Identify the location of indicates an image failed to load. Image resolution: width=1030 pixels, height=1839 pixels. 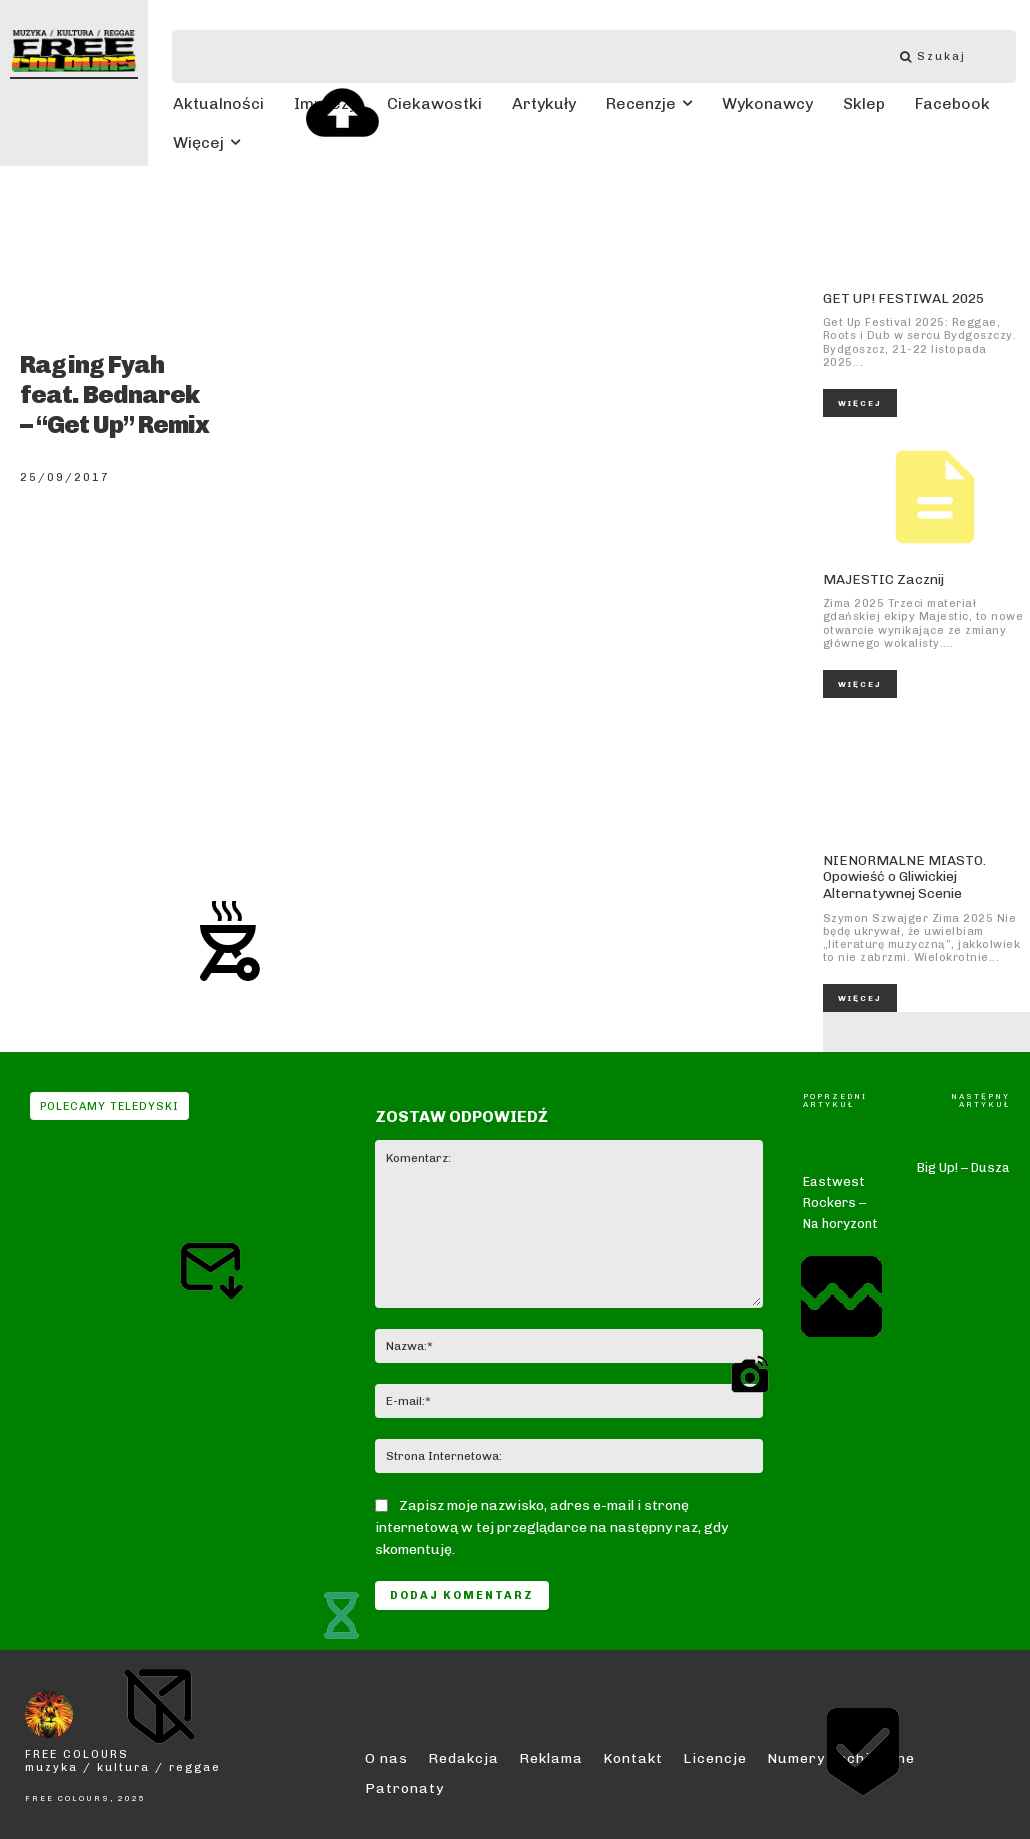
(841, 1296).